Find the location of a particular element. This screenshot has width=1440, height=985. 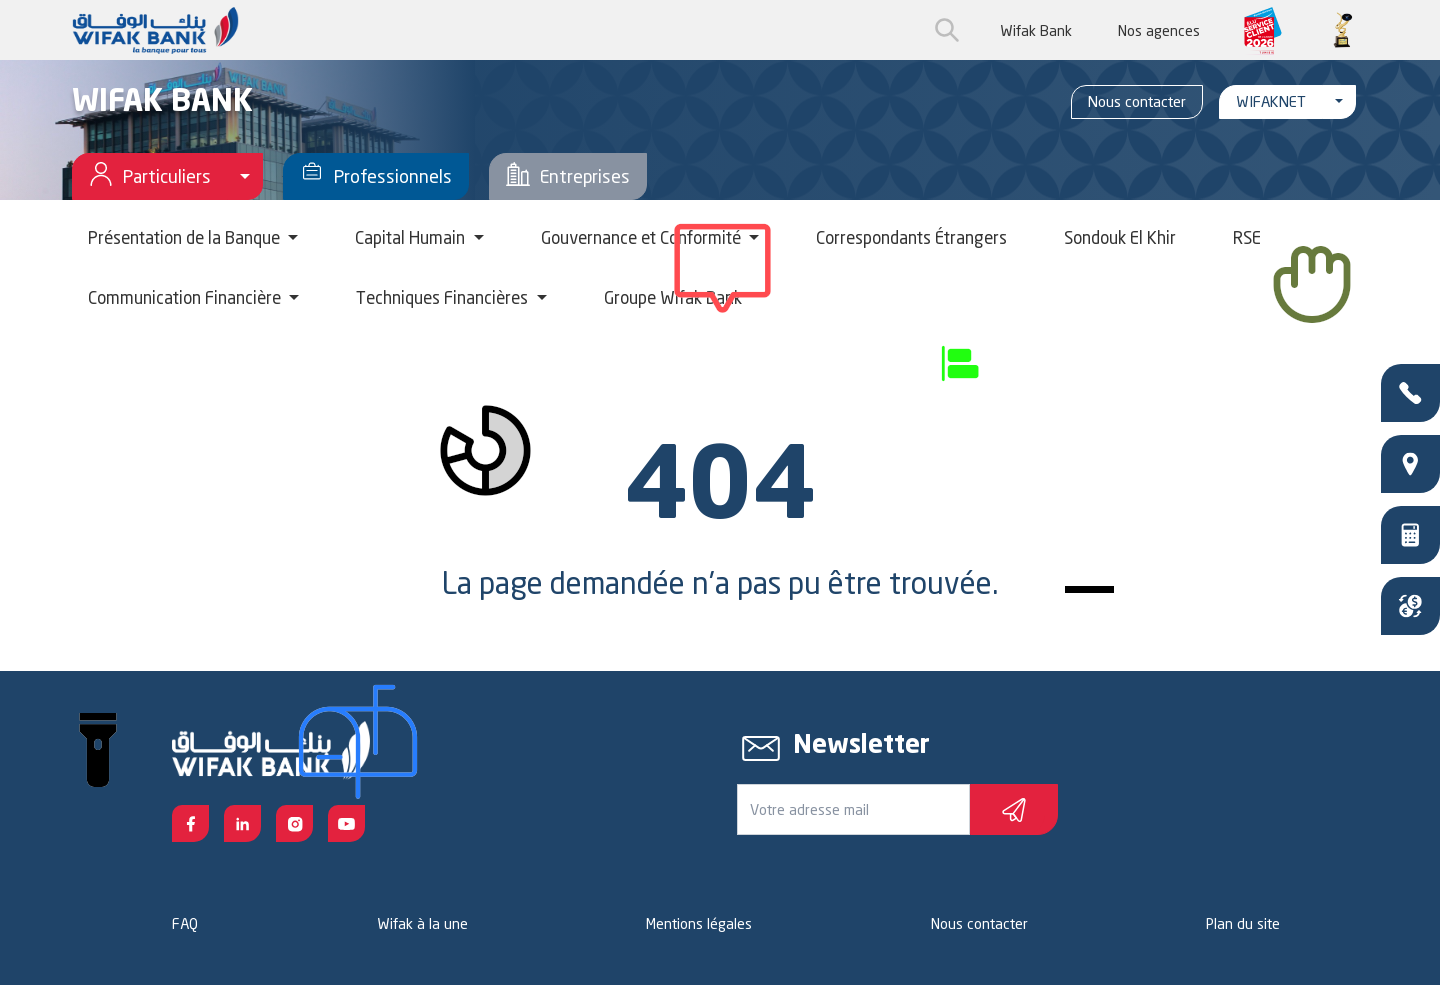

toggle flashlight on/off is located at coordinates (98, 750).